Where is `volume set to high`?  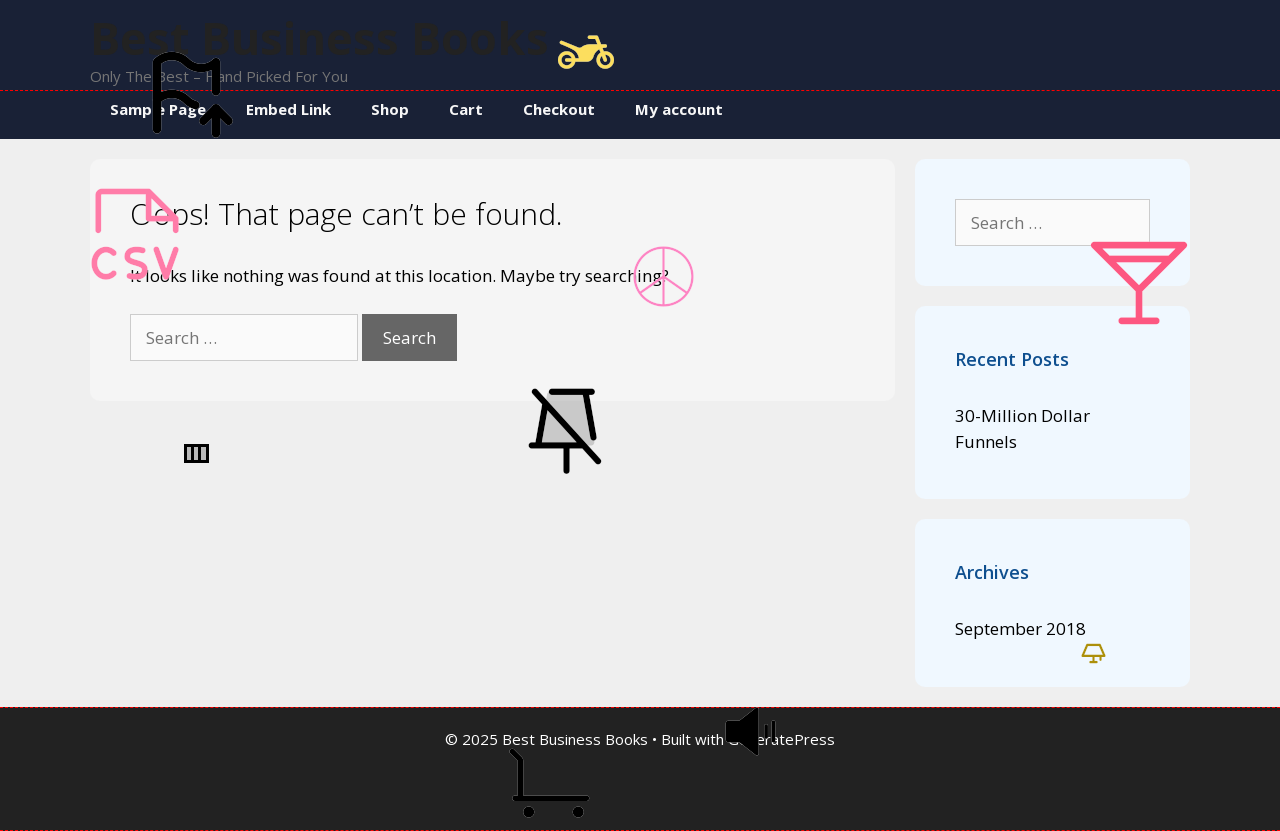
volume set to high is located at coordinates (749, 731).